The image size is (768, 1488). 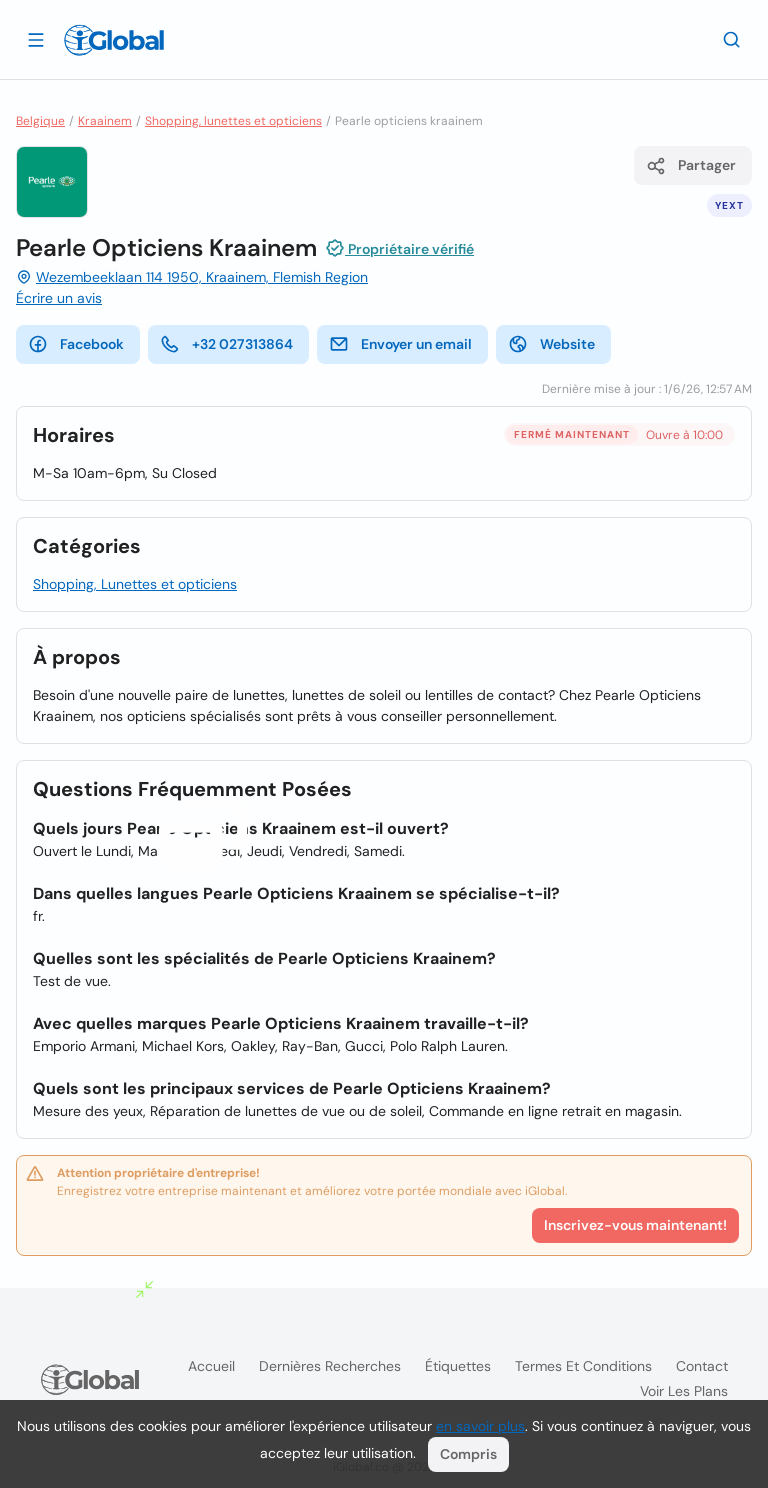 What do you see at coordinates (203, 835) in the screenshot?
I see `restore window to previous size` at bounding box center [203, 835].